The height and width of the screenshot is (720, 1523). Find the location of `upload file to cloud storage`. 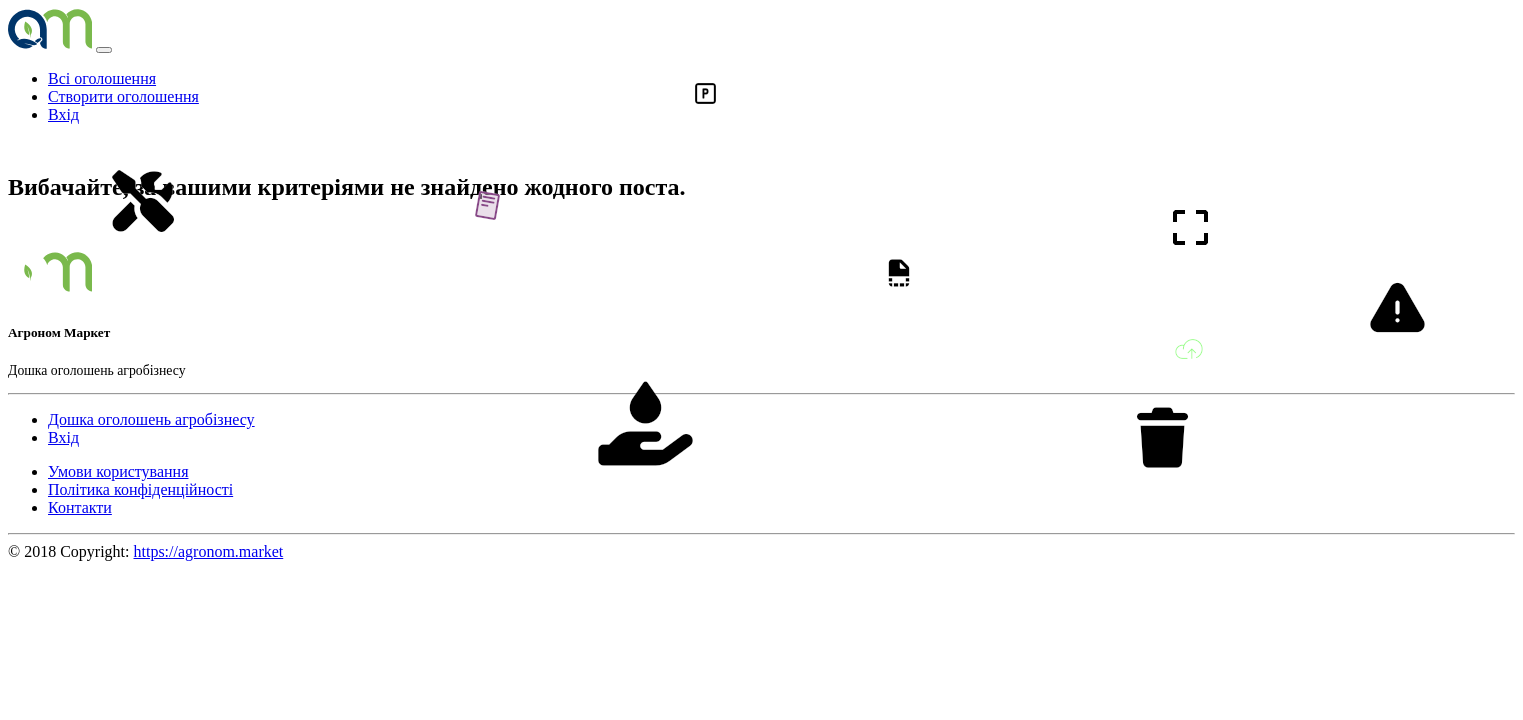

upload file to cloud storage is located at coordinates (1189, 349).